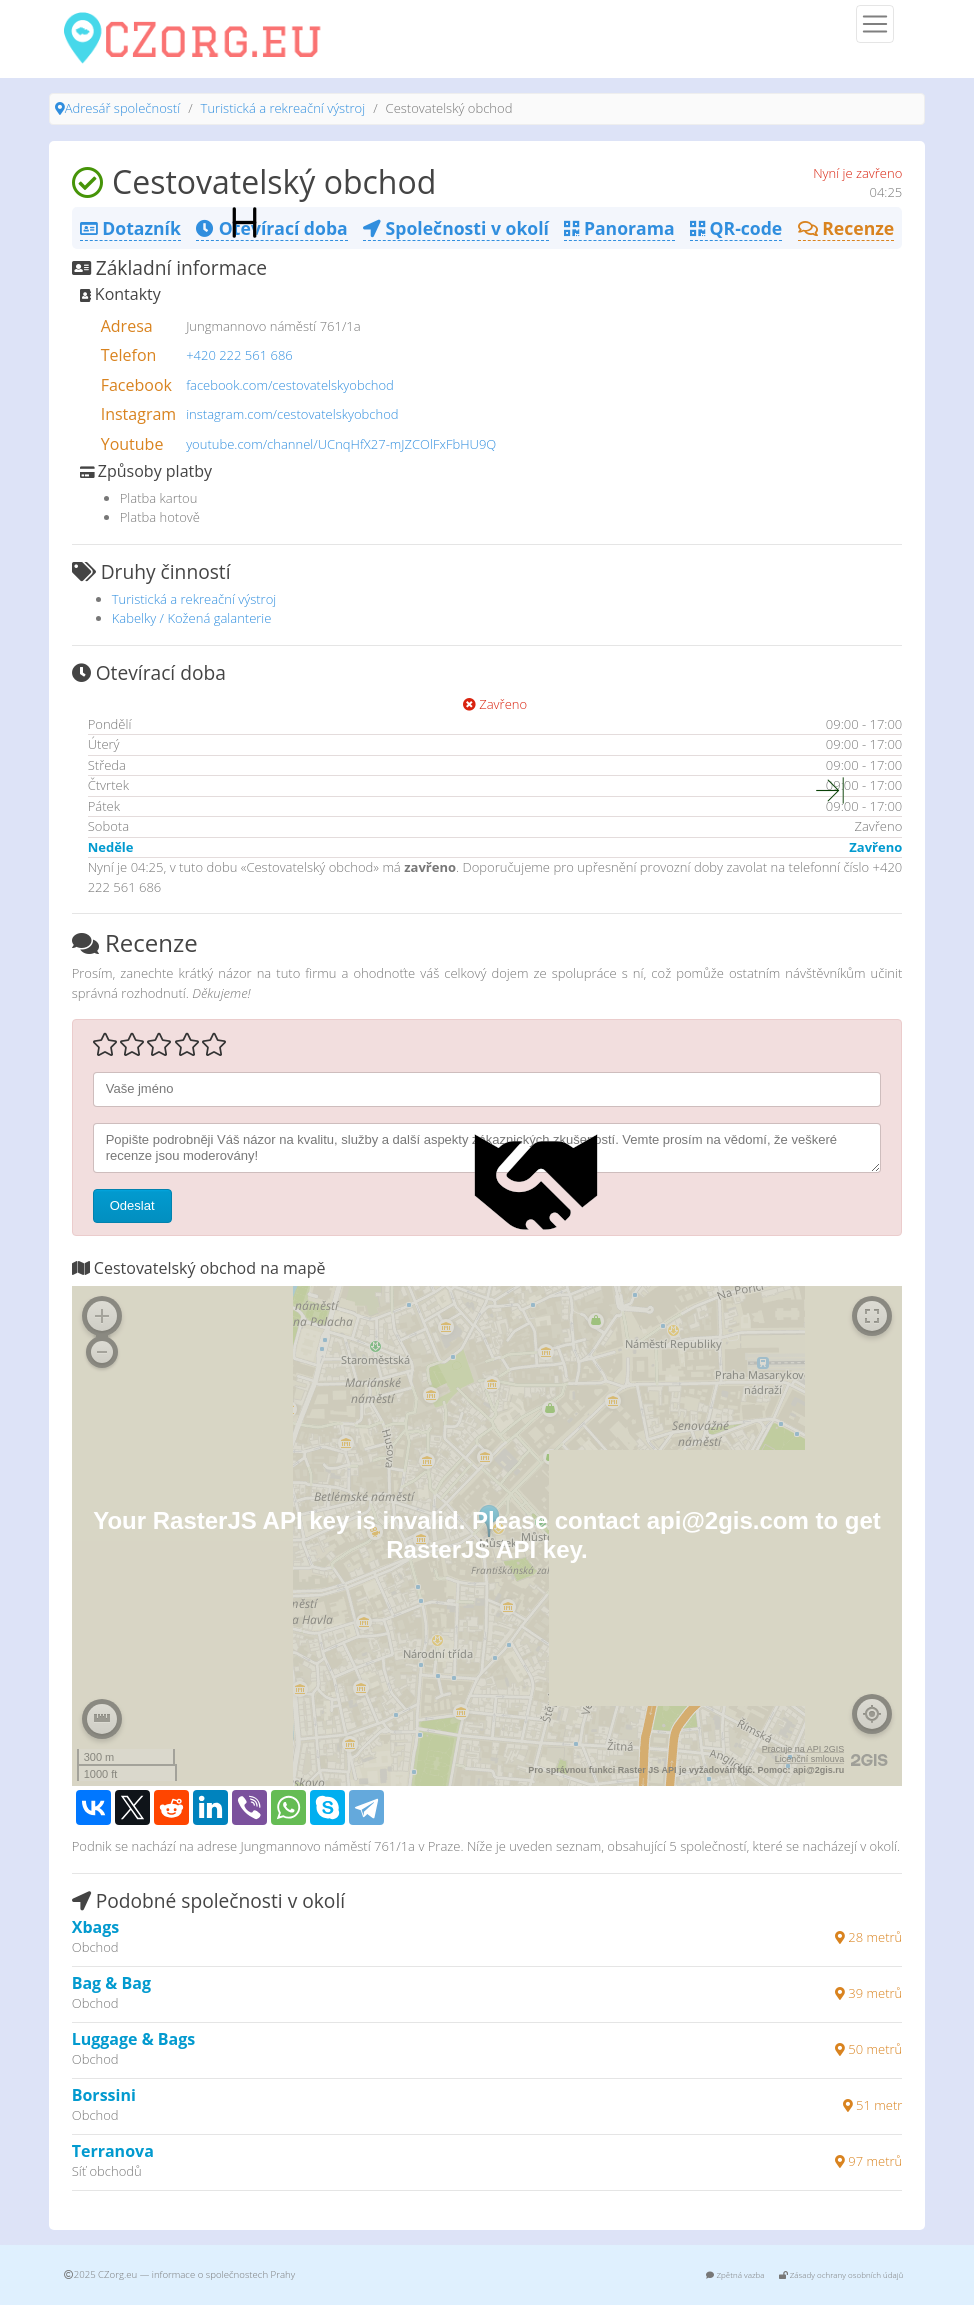 This screenshot has width=974, height=2305. I want to click on confirm a partnership or agreement, so click(536, 1182).